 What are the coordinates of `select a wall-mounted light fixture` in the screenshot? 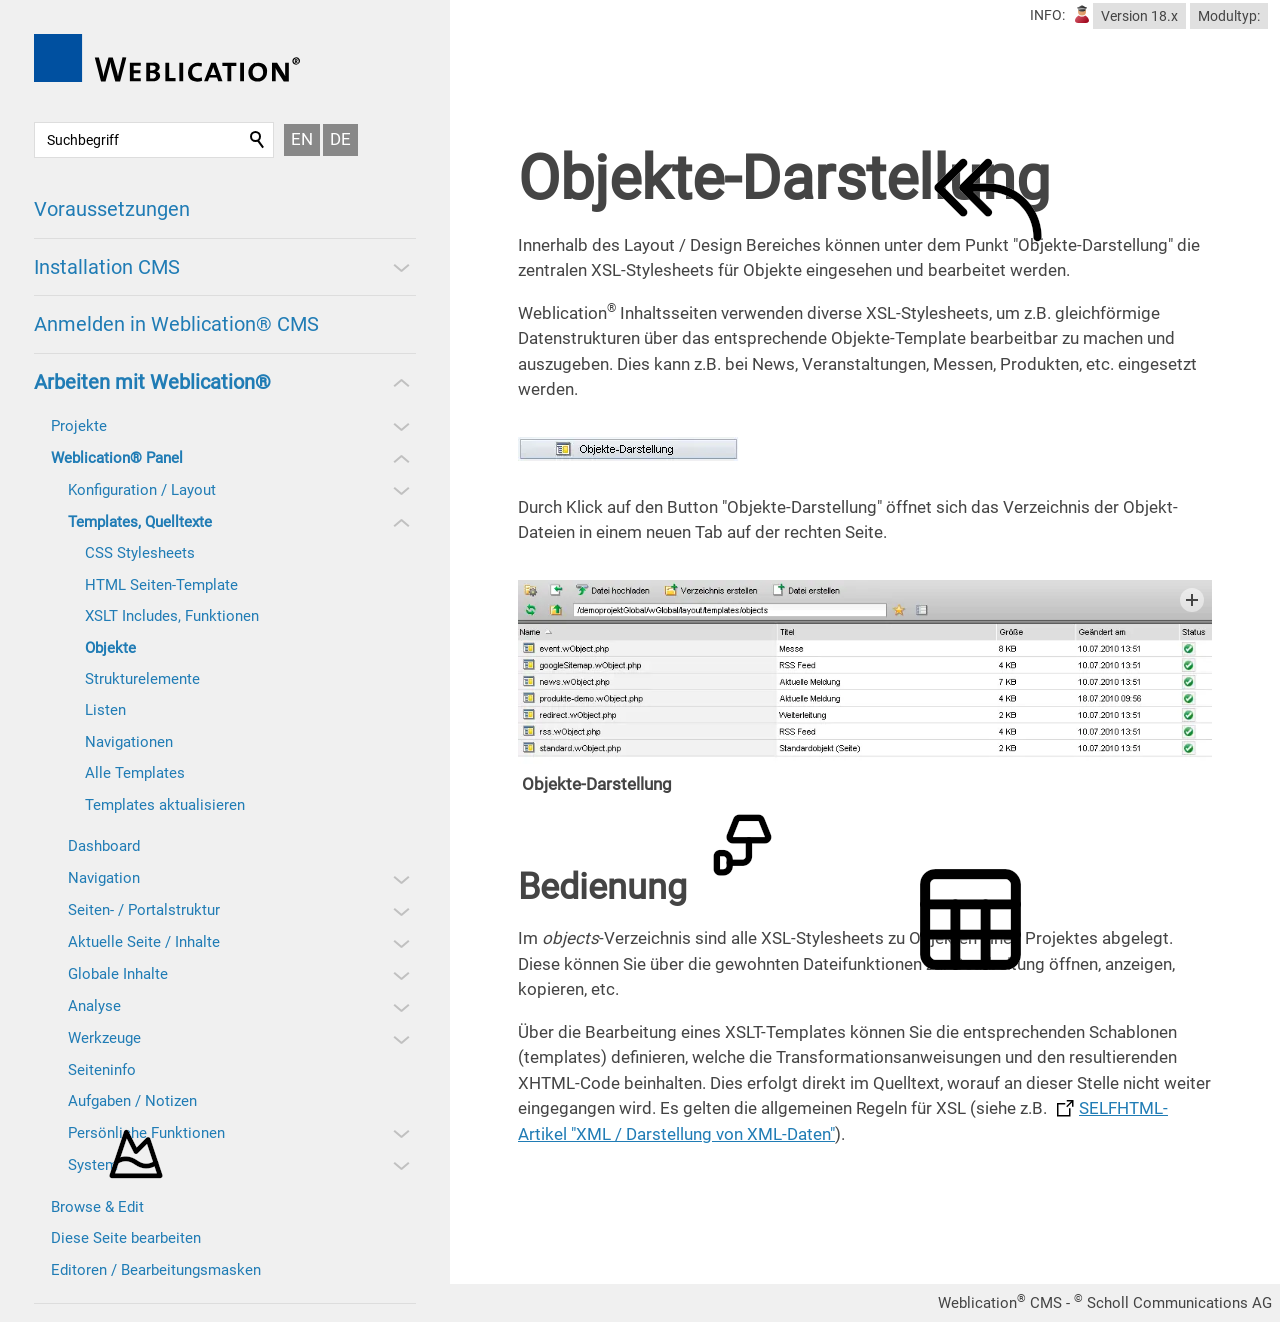 It's located at (742, 843).